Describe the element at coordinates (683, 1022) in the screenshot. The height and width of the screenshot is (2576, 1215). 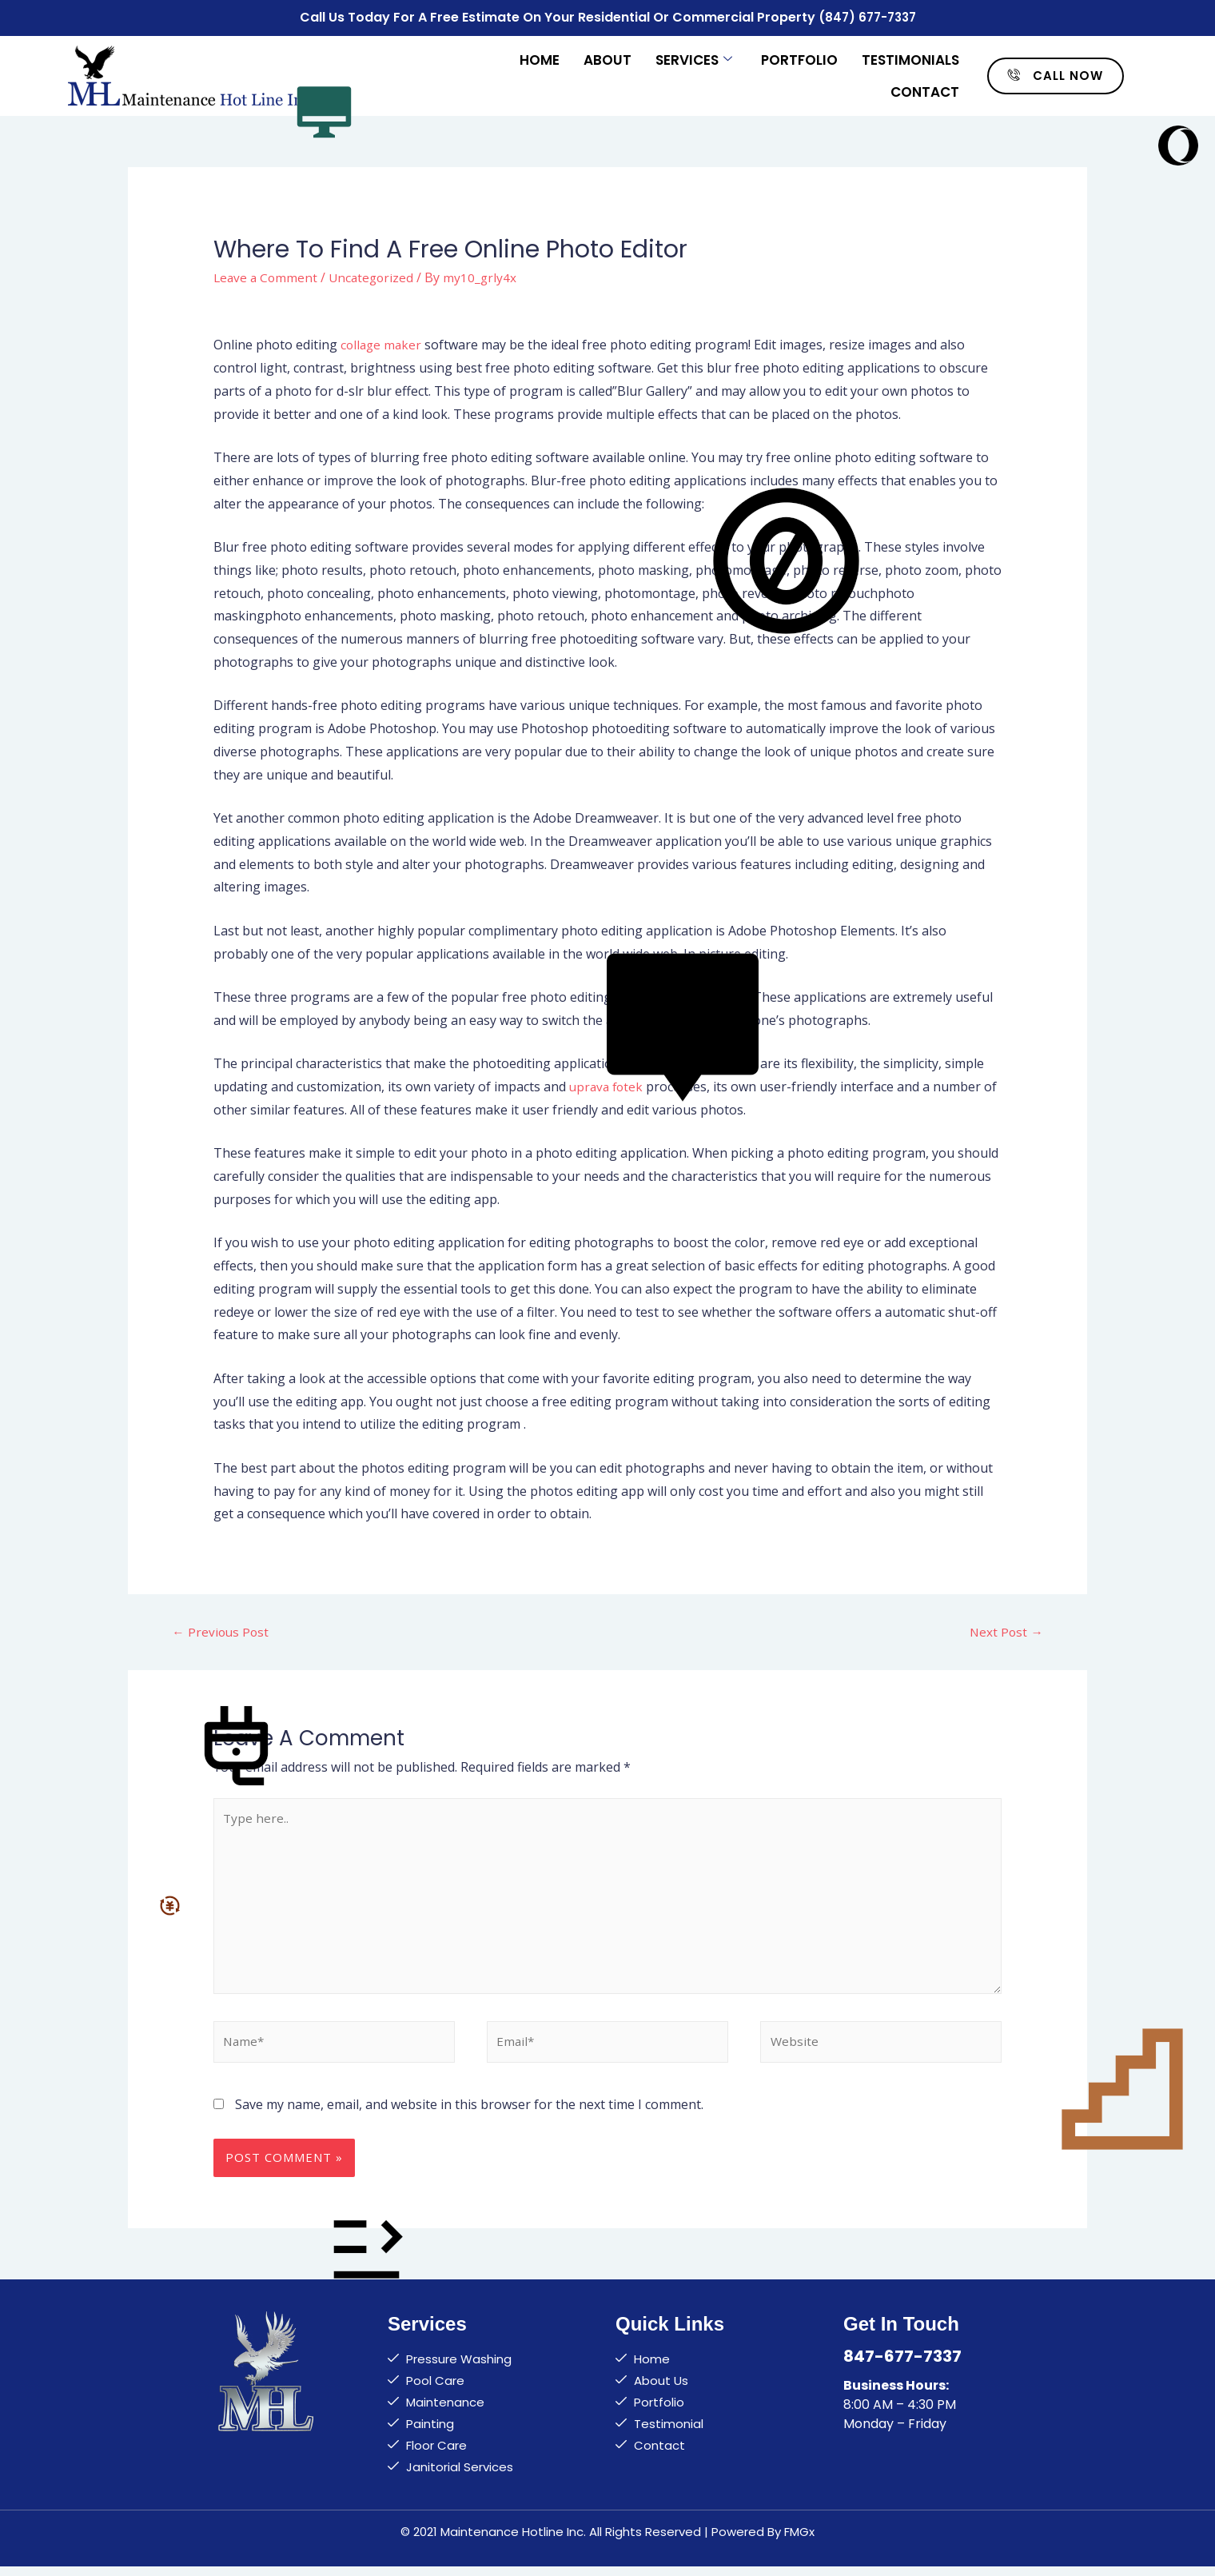
I see `open chat or messaging` at that location.